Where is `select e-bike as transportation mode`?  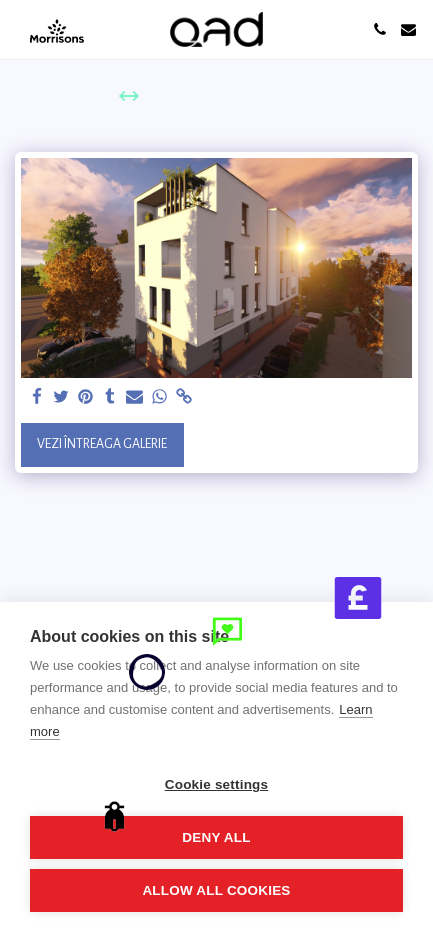
select e-bike as transportation mode is located at coordinates (114, 816).